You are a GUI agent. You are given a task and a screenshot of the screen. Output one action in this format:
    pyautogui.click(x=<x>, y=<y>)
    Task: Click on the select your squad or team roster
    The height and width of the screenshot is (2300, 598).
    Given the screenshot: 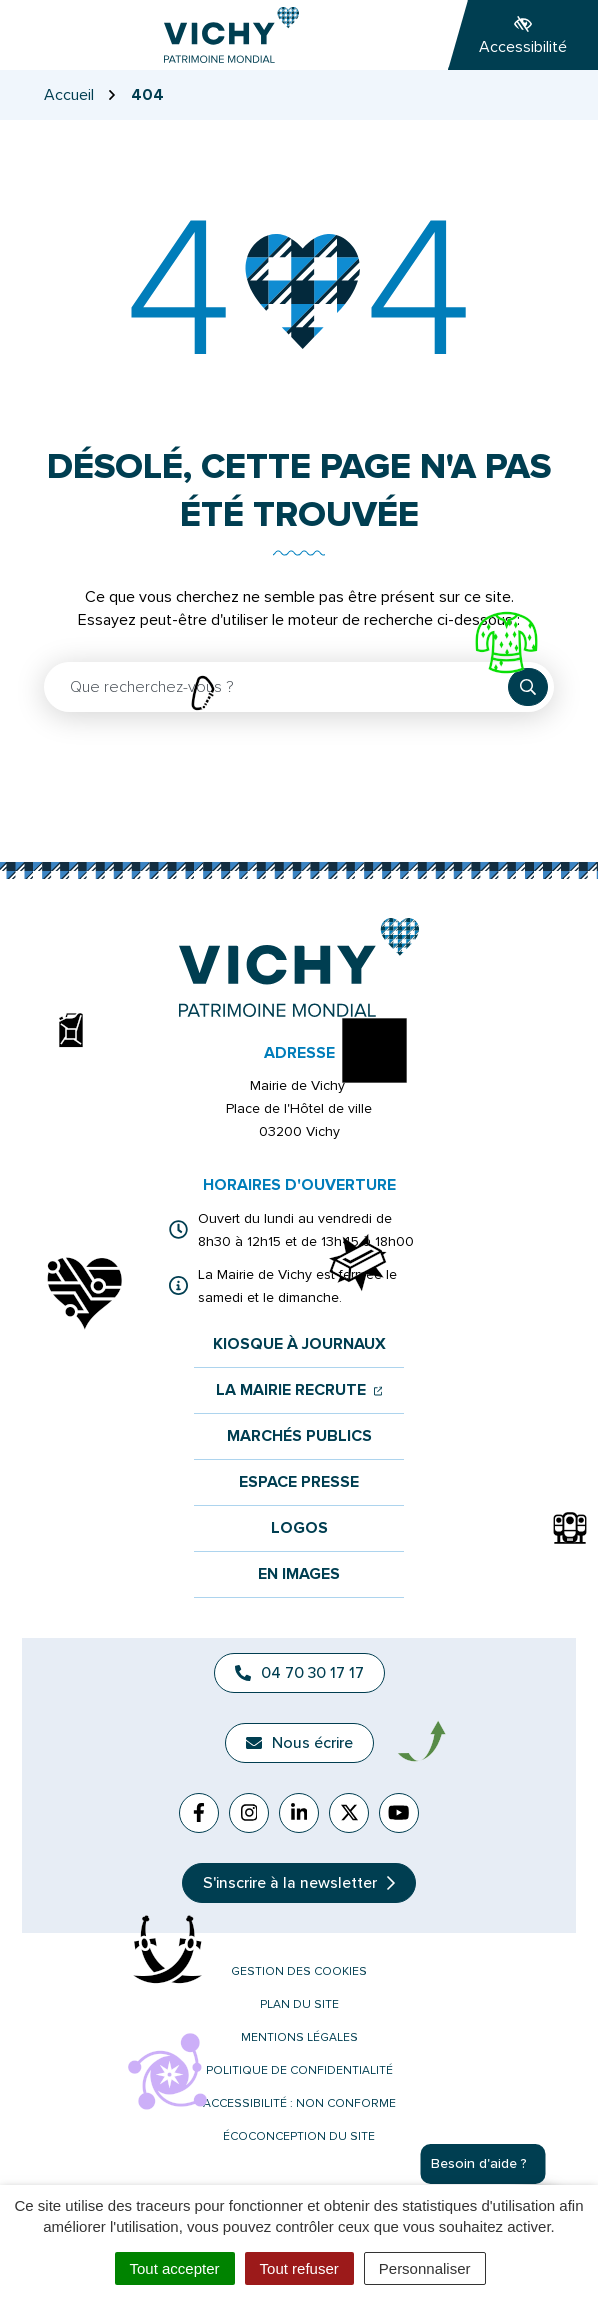 What is the action you would take?
    pyautogui.click(x=570, y=1528)
    